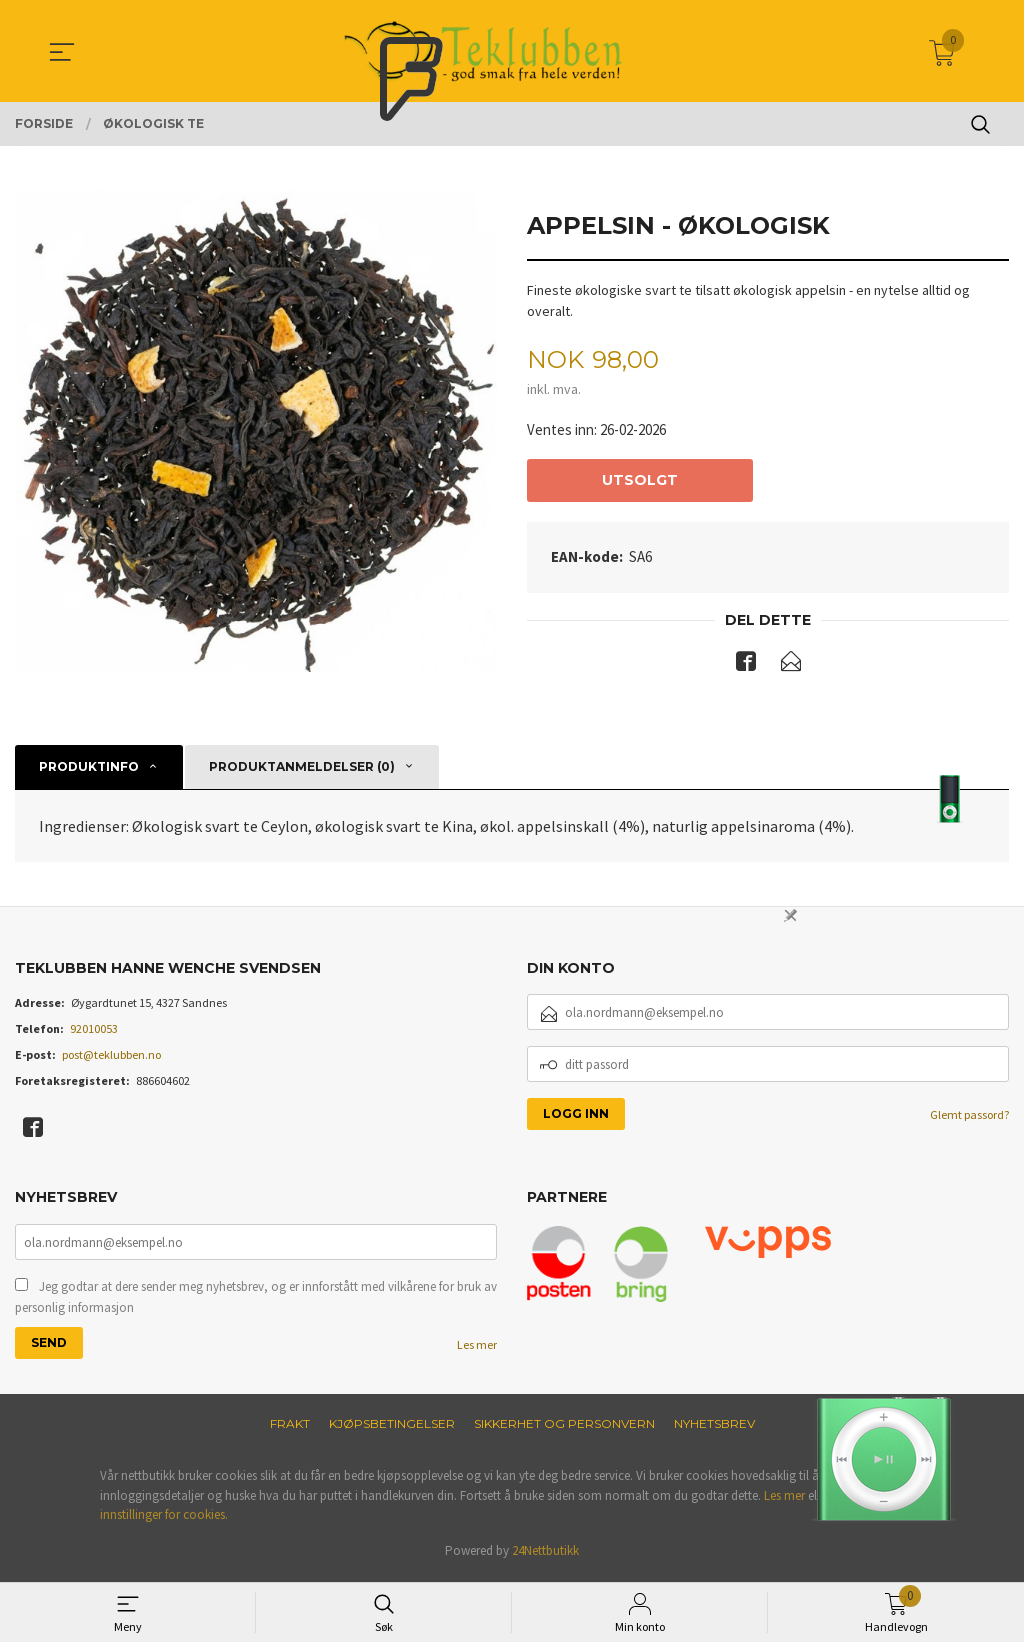 The height and width of the screenshot is (1642, 1024). I want to click on indicates write access is disabled, so click(790, 915).